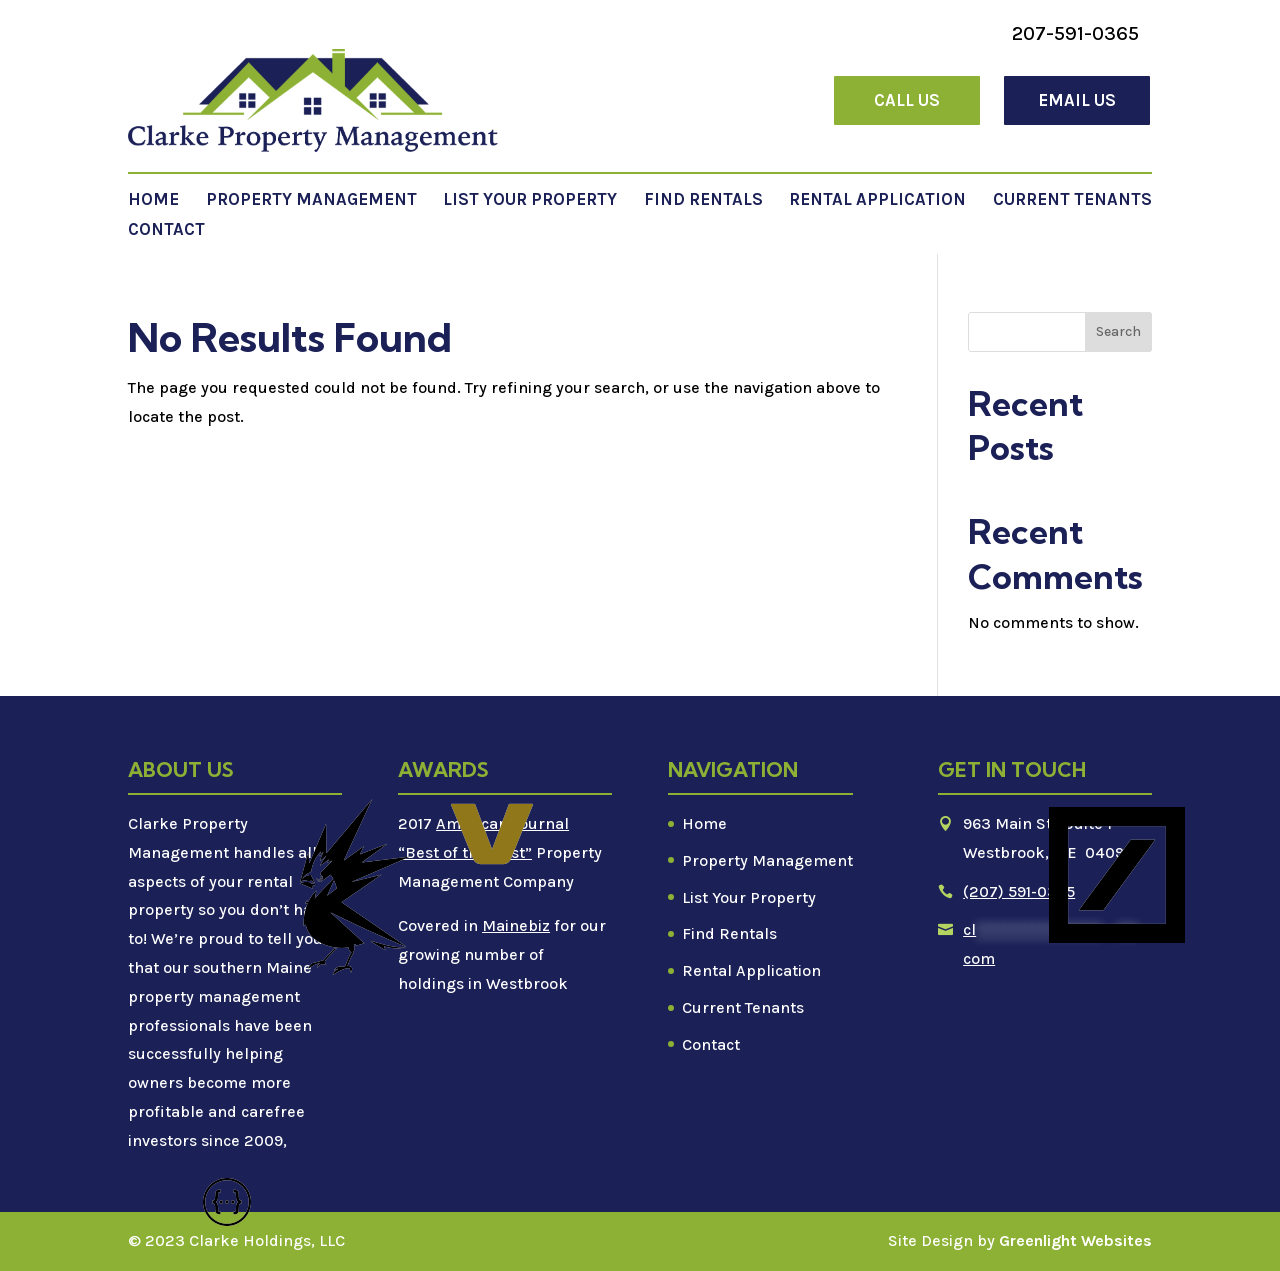 The width and height of the screenshot is (1280, 1271). I want to click on open veed video editing app, so click(492, 834).